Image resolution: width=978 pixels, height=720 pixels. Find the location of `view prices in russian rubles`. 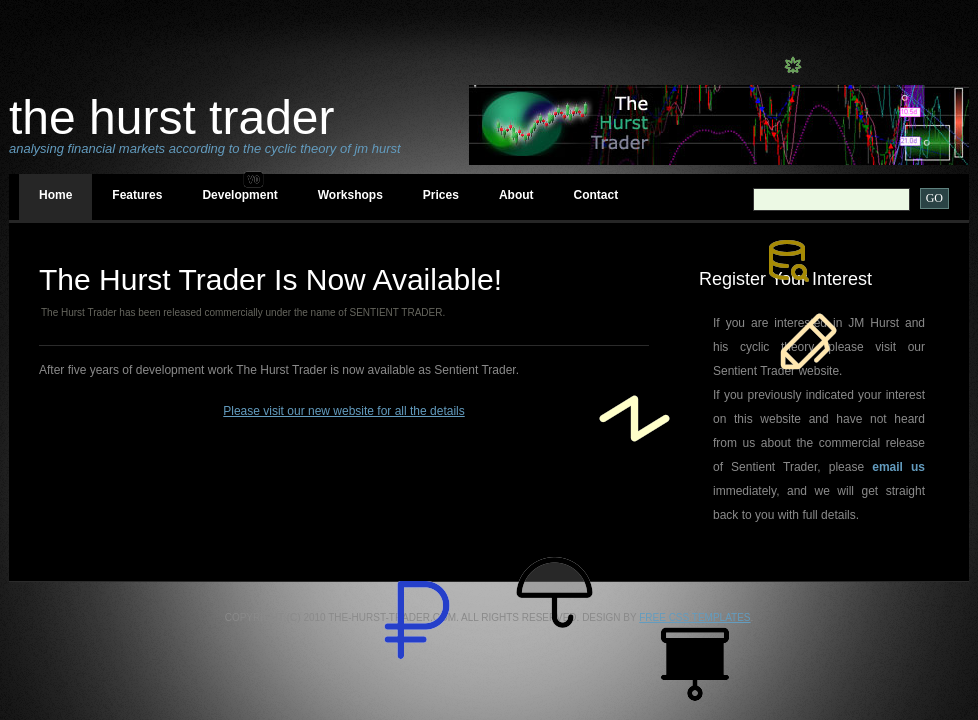

view prices in russian rubles is located at coordinates (417, 620).